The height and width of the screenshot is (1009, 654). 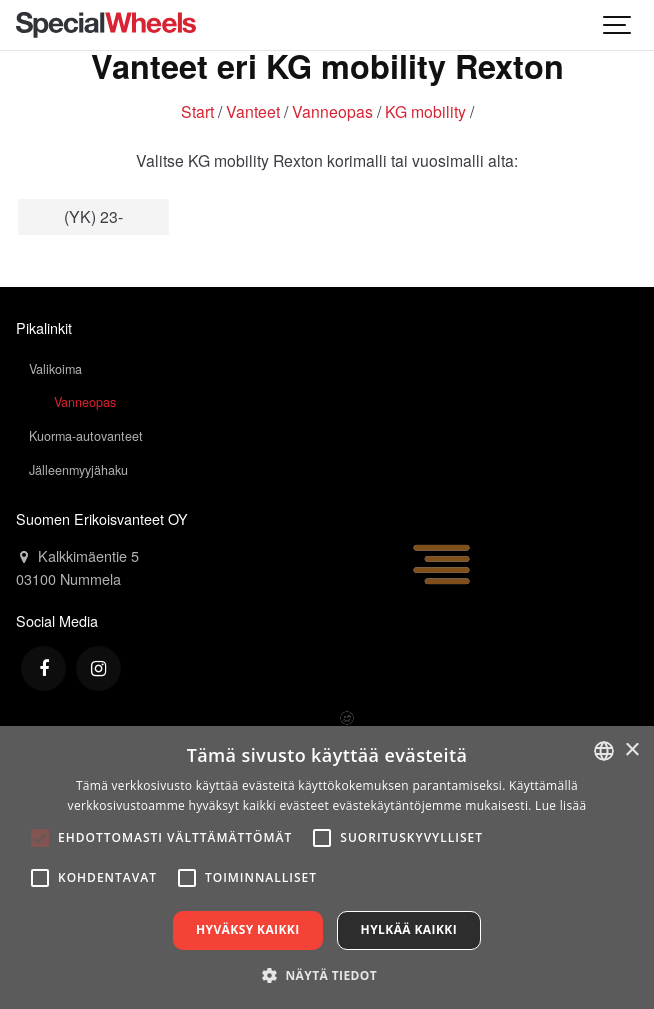 What do you see at coordinates (347, 718) in the screenshot?
I see `insert a winking emoji or emoticon` at bounding box center [347, 718].